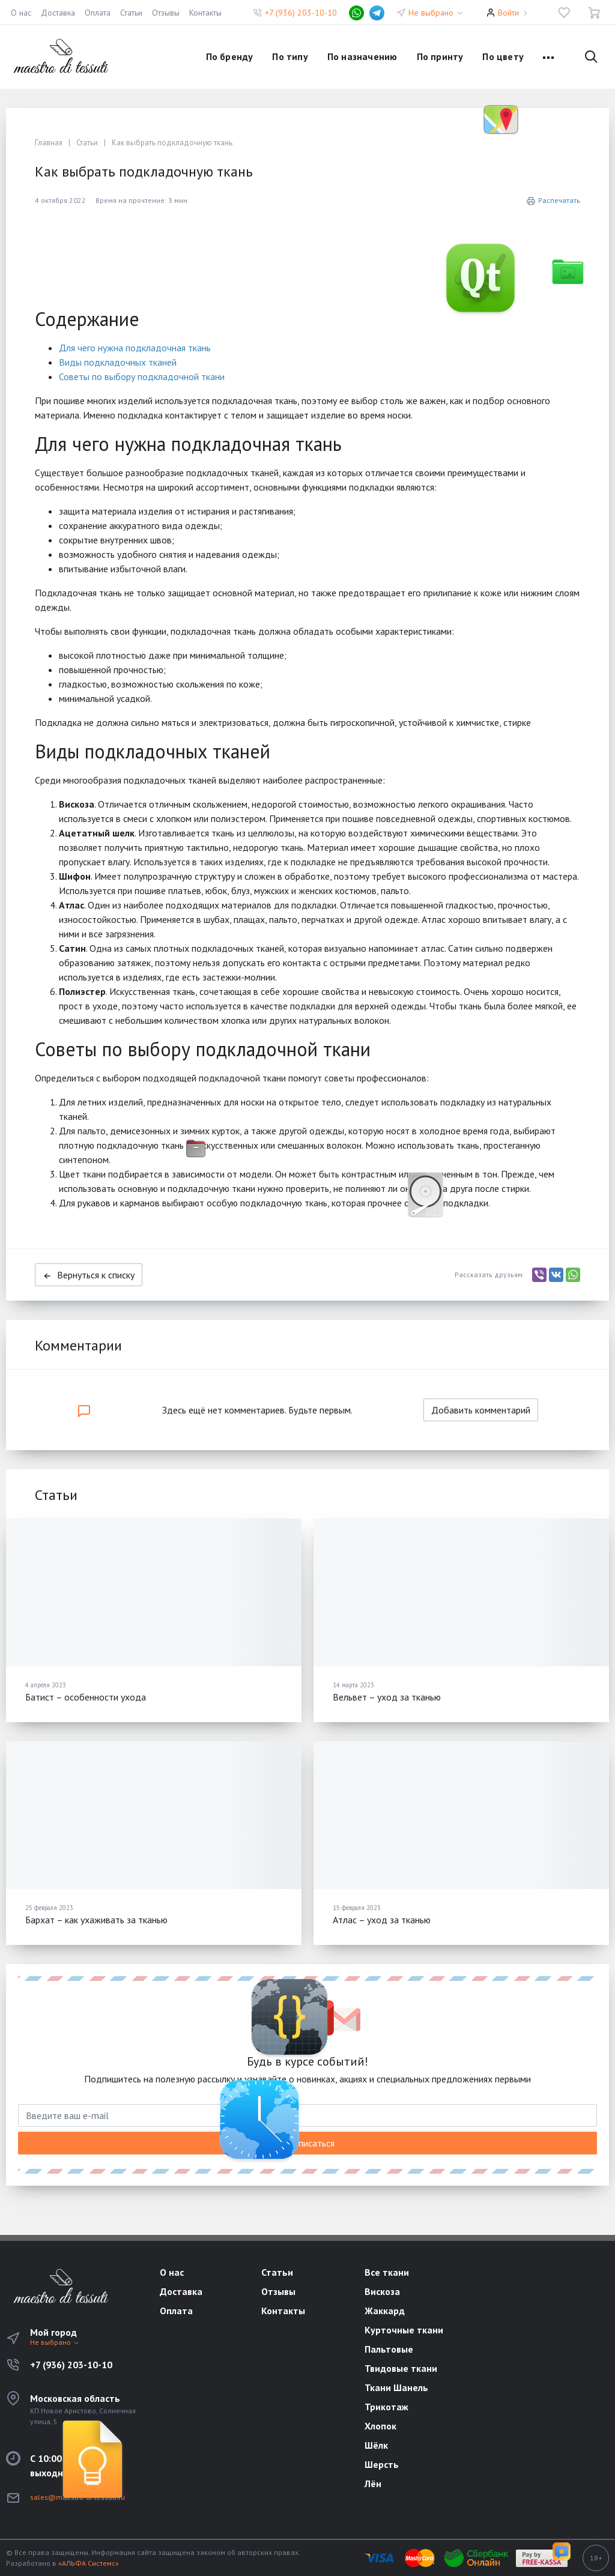  What do you see at coordinates (568, 271) in the screenshot?
I see `open your images folder` at bounding box center [568, 271].